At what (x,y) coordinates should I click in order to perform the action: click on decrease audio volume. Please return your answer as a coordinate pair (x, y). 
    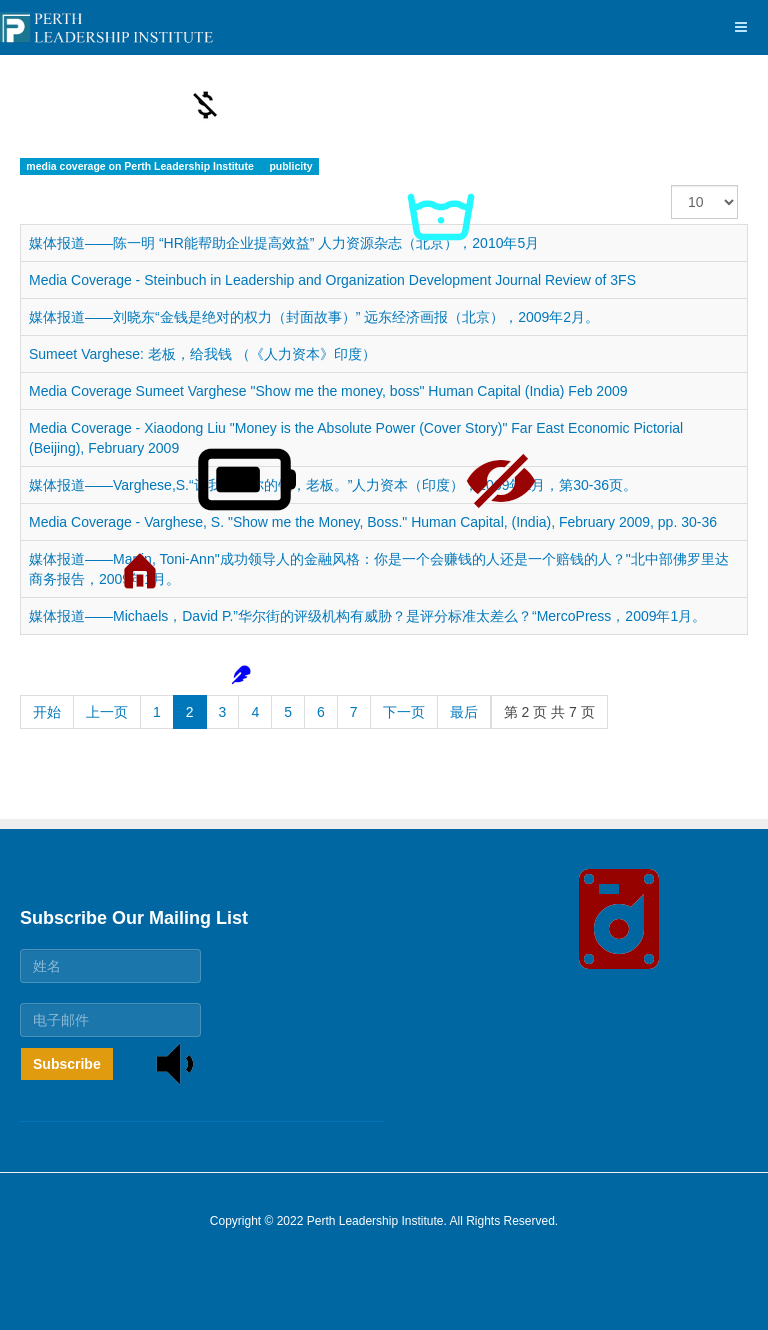
    Looking at the image, I should click on (175, 1064).